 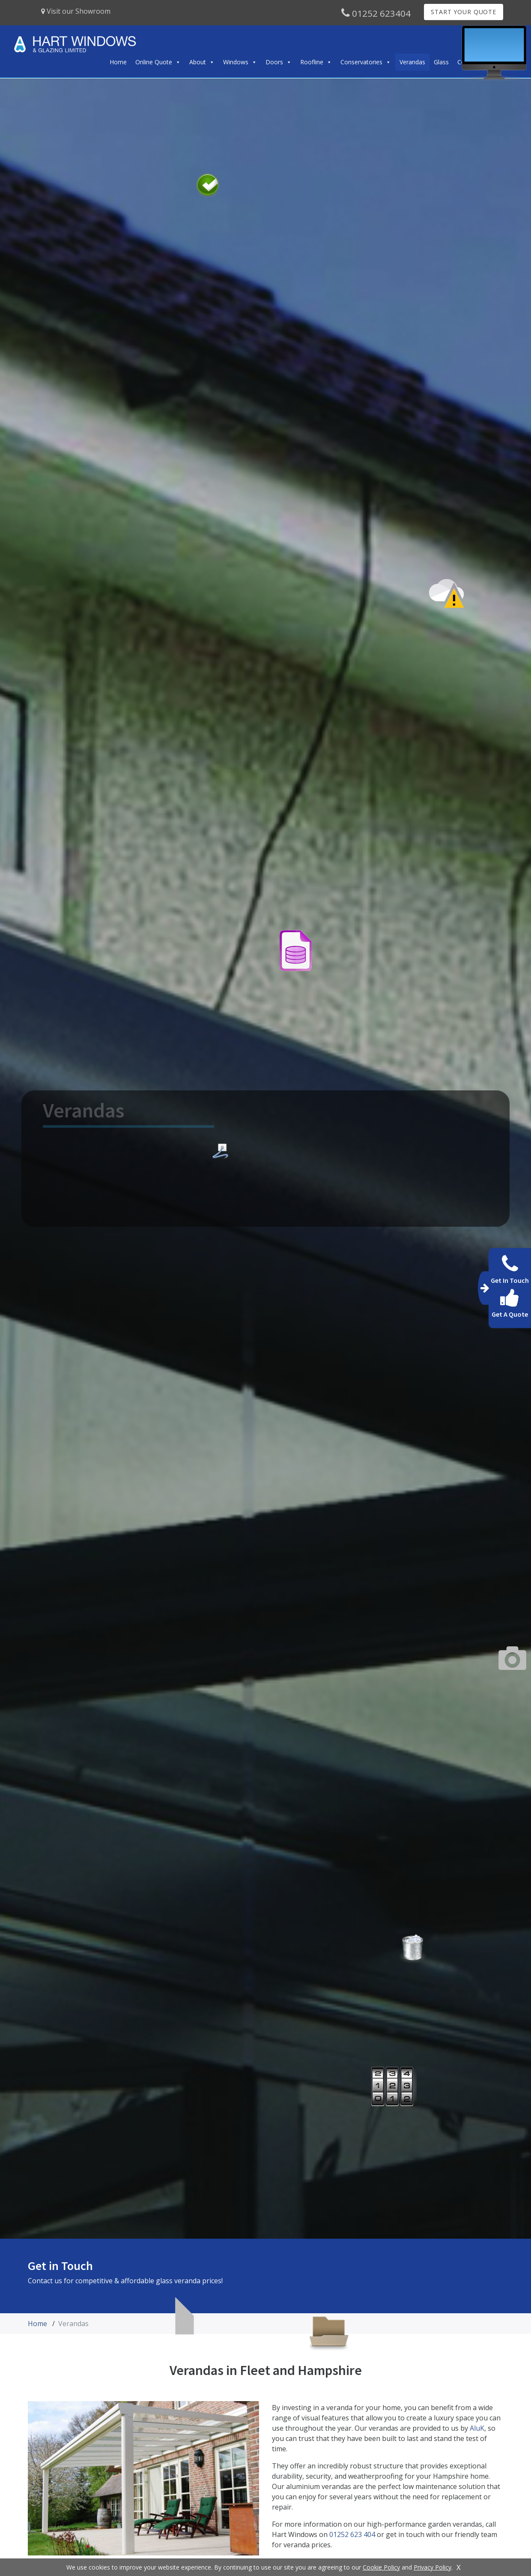 What do you see at coordinates (412, 1947) in the screenshot?
I see `view items in your trash folder` at bounding box center [412, 1947].